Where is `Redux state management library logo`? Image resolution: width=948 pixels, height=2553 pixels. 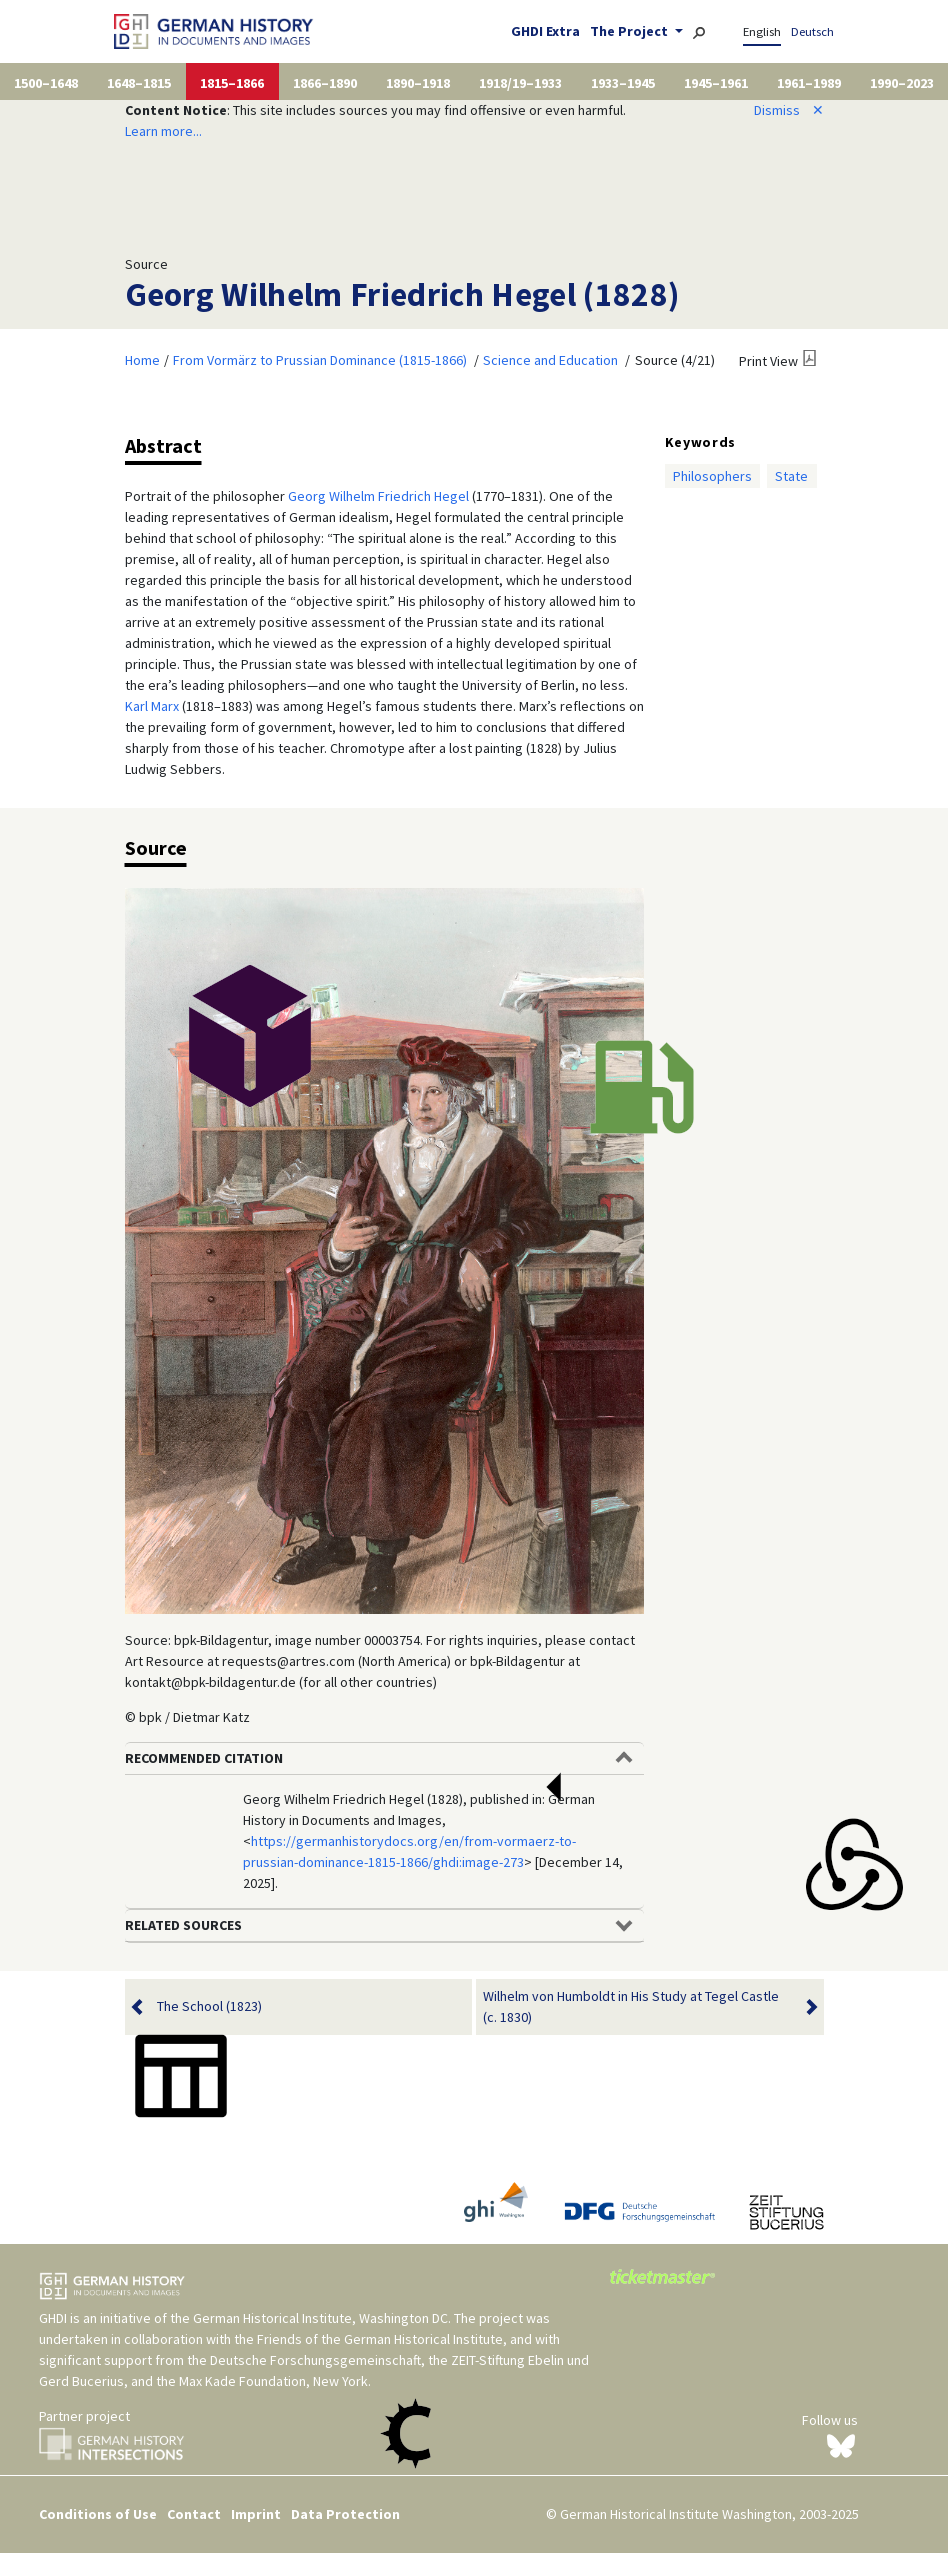
Redux state management library logo is located at coordinates (854, 1864).